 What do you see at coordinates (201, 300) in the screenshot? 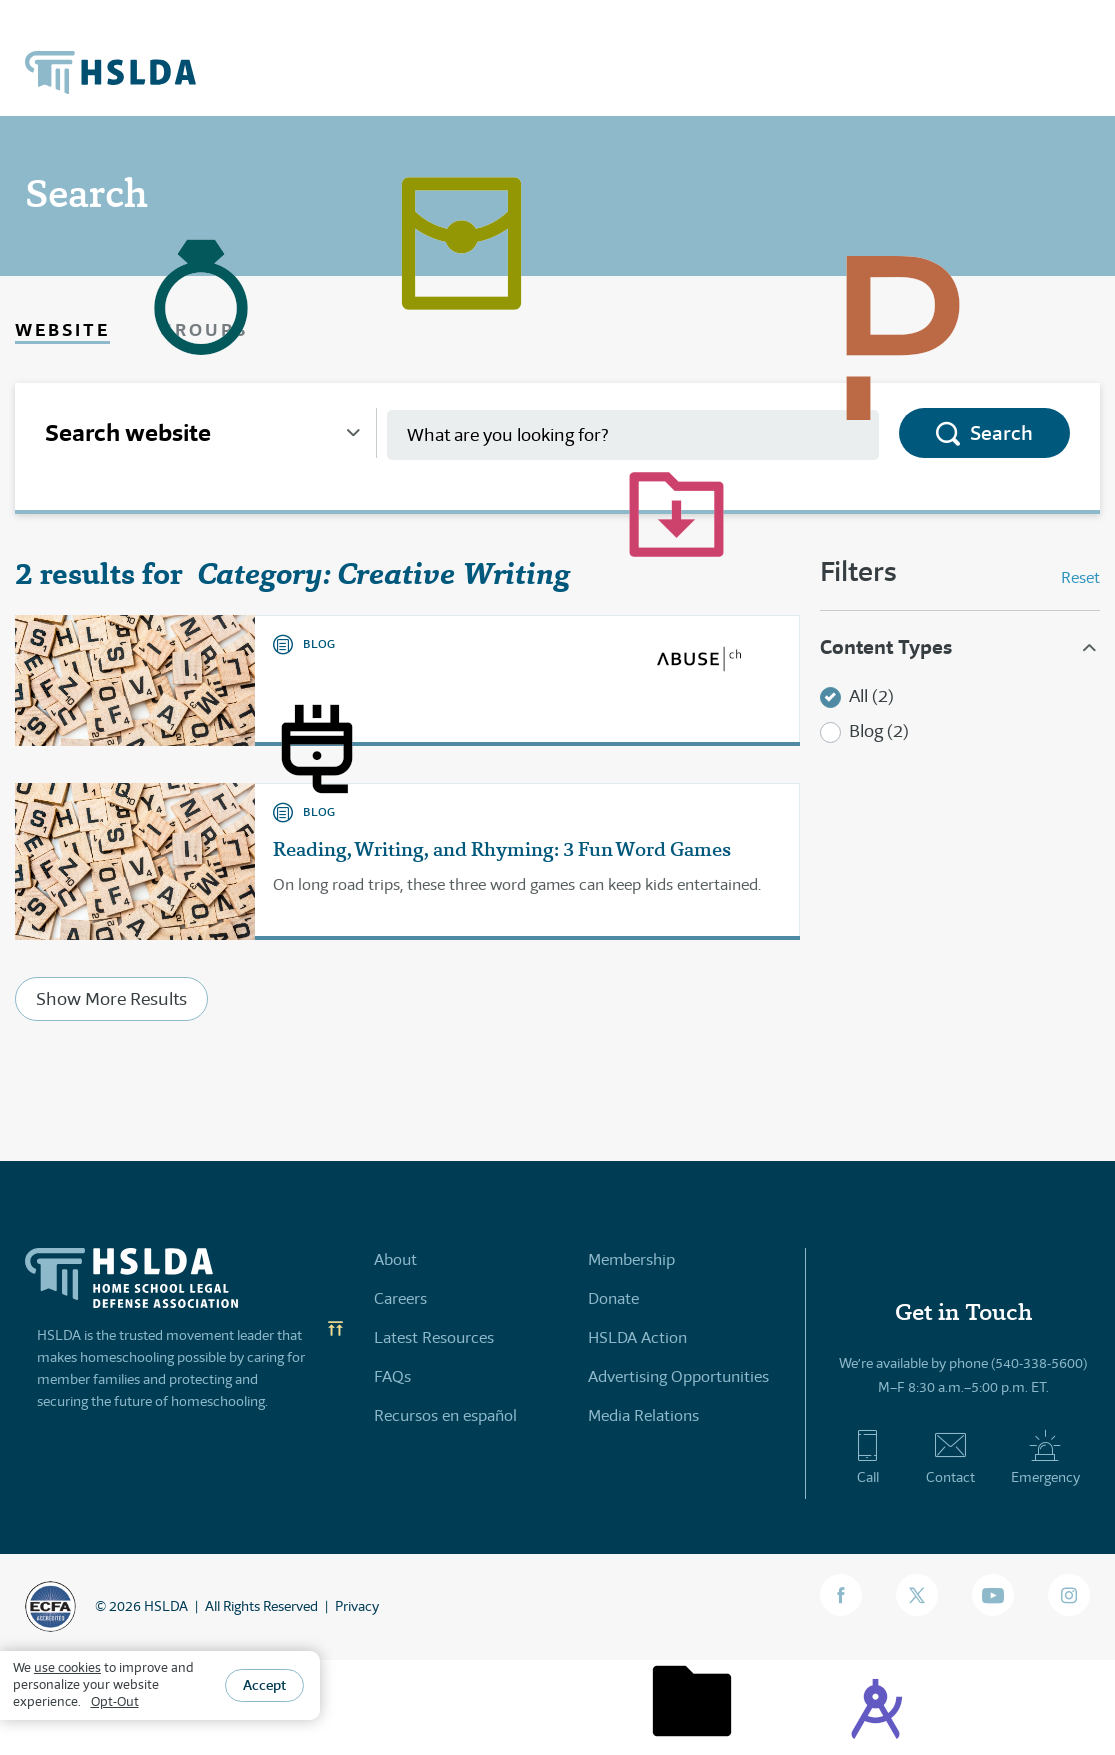
I see `access jewelry or accessories category` at bounding box center [201, 300].